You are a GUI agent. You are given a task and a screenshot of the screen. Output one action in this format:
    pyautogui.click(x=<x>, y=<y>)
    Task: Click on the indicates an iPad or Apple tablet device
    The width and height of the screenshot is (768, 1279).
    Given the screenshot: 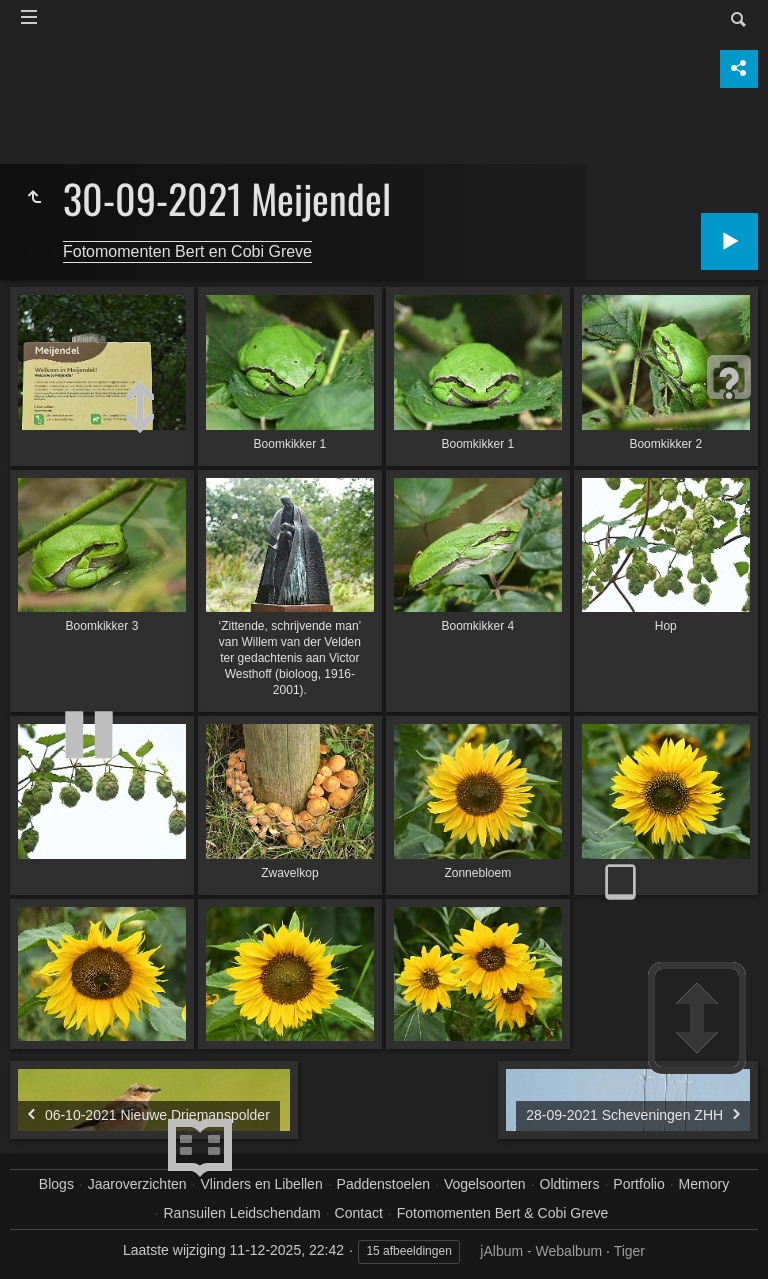 What is the action you would take?
    pyautogui.click(x=623, y=882)
    